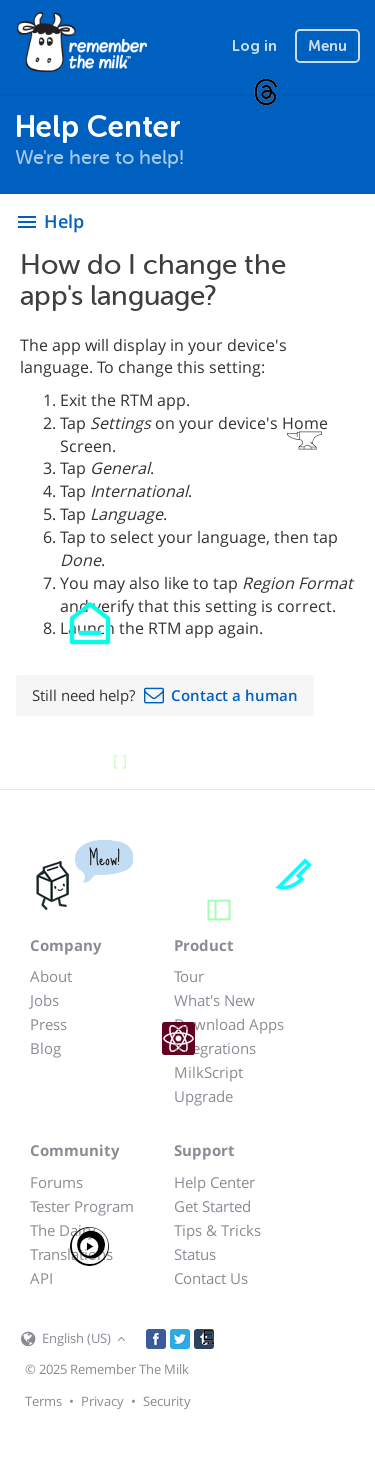 The width and height of the screenshot is (375, 1473). I want to click on slice or cut selected elements, so click(294, 874).